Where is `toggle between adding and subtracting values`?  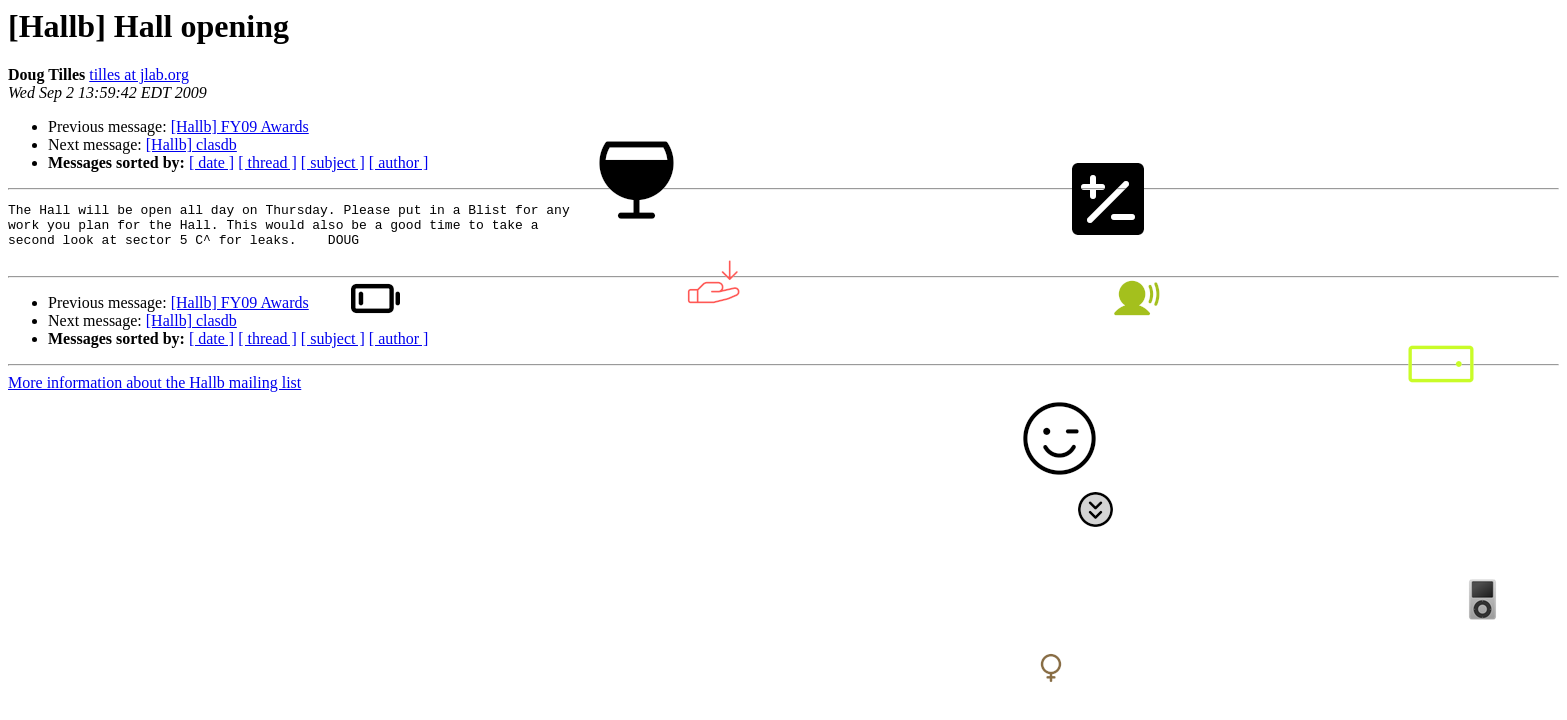
toggle between adding and subtracting values is located at coordinates (1108, 199).